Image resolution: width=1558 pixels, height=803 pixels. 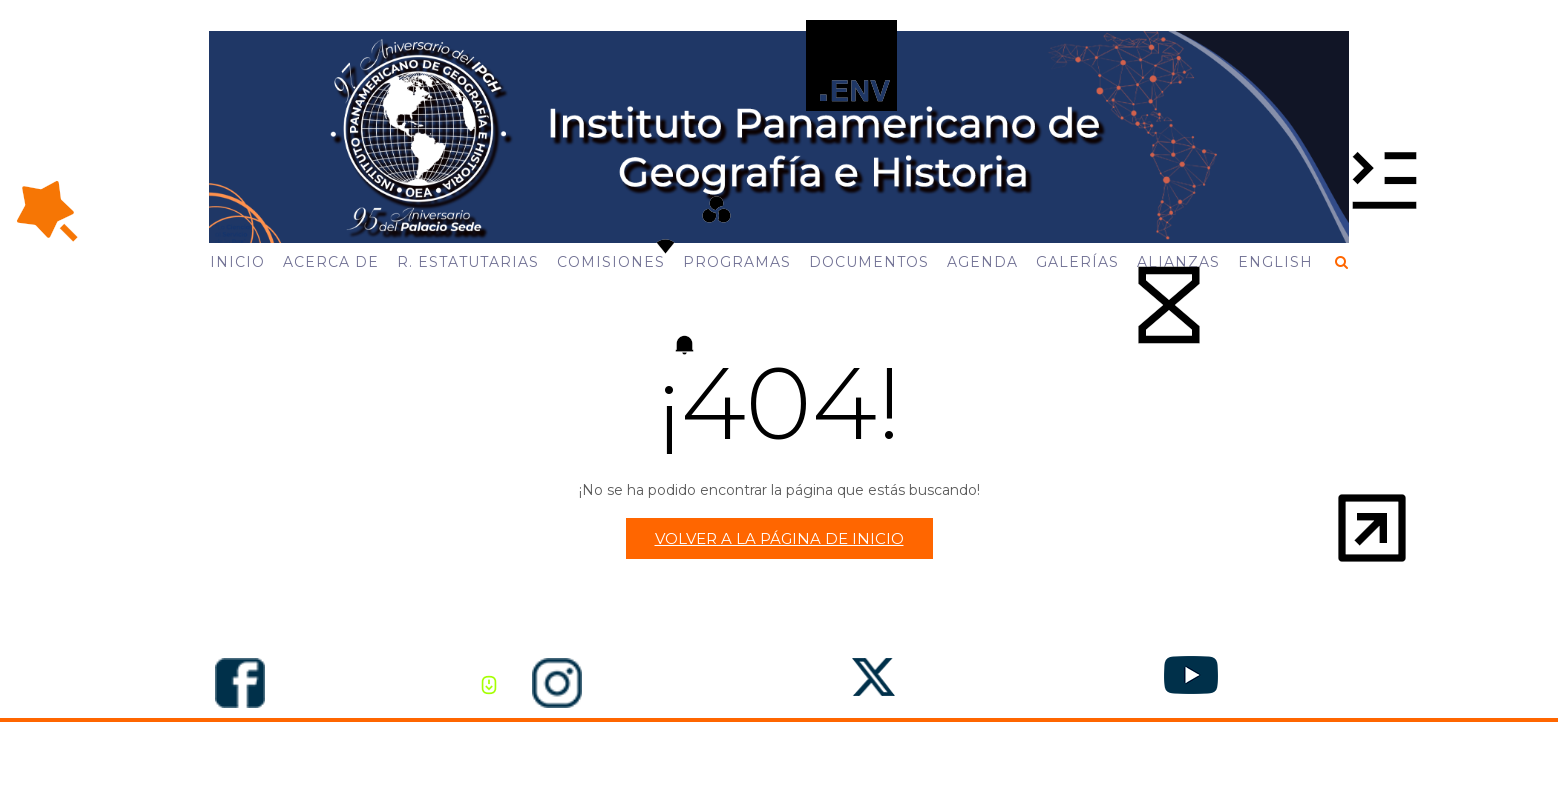 I want to click on indicates active wifi connection, so click(x=665, y=246).